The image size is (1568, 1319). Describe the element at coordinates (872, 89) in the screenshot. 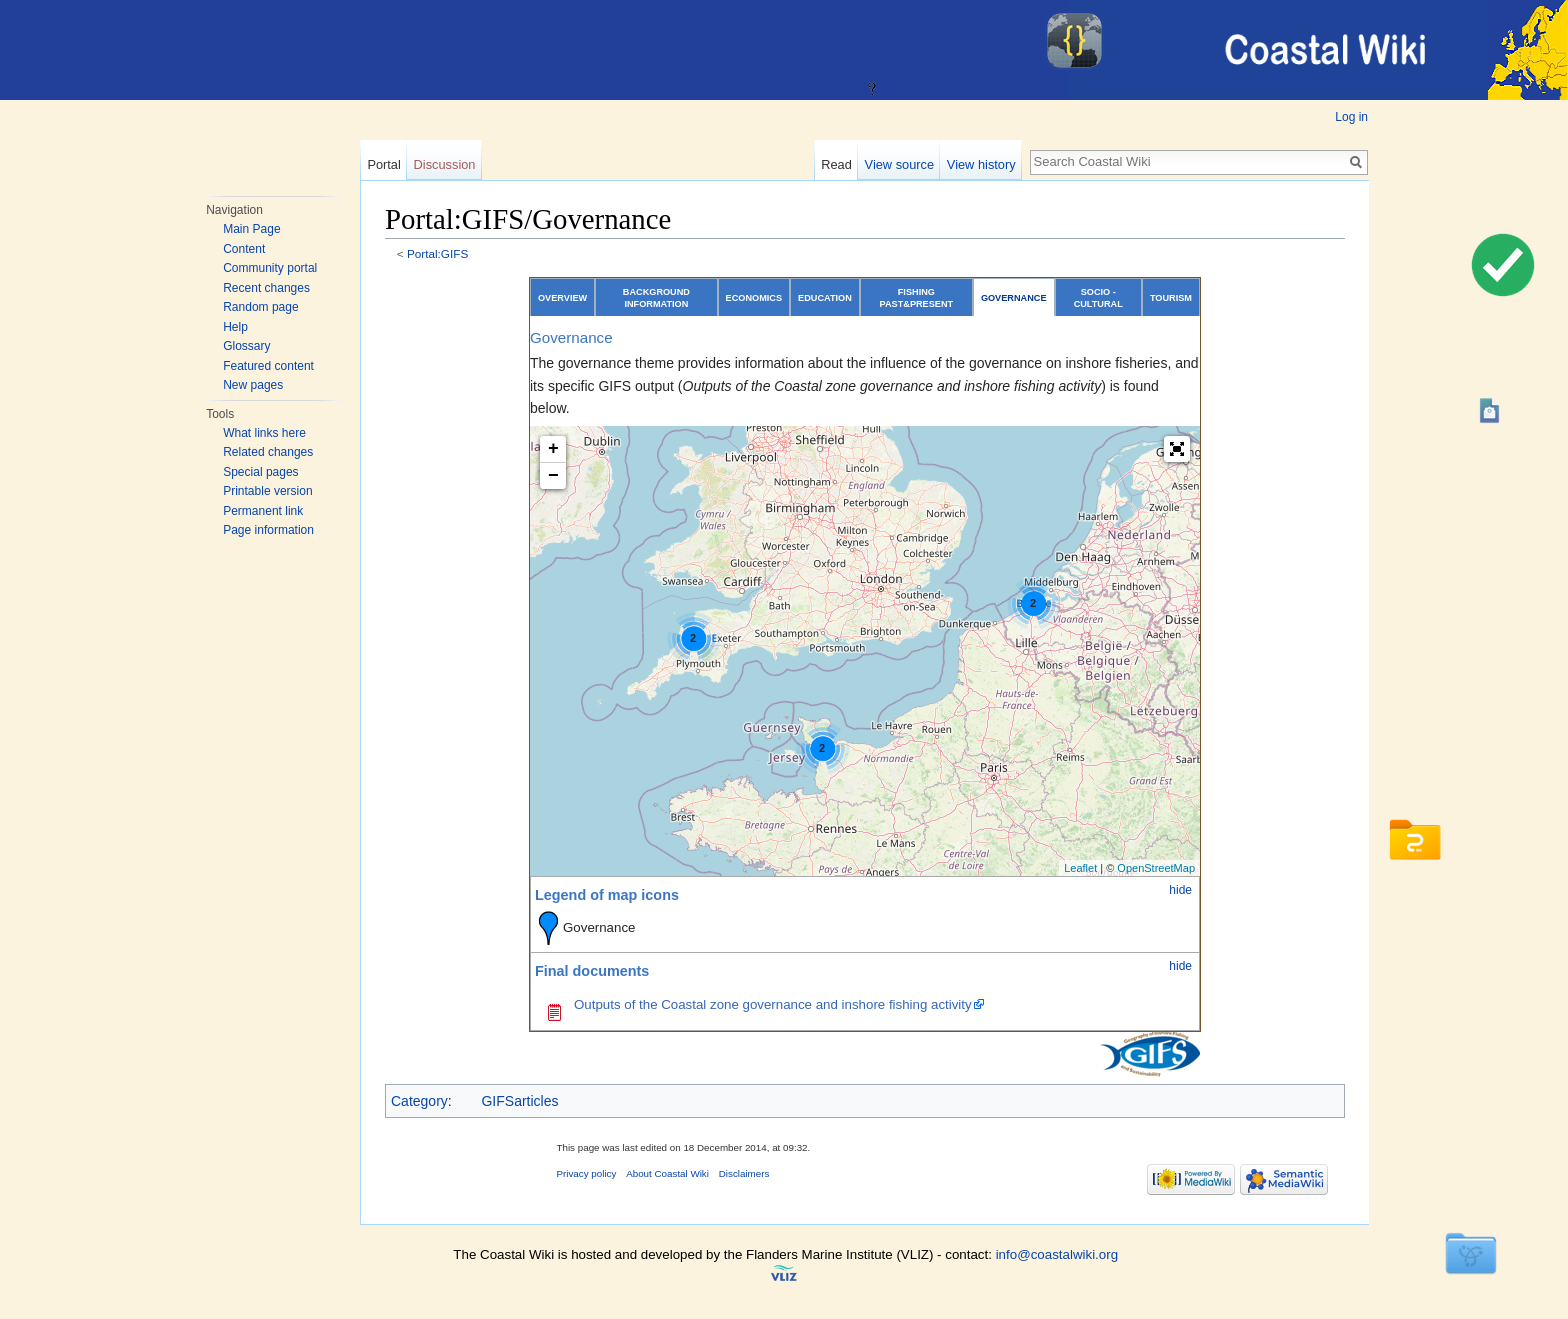

I see `access help documentation or support` at that location.